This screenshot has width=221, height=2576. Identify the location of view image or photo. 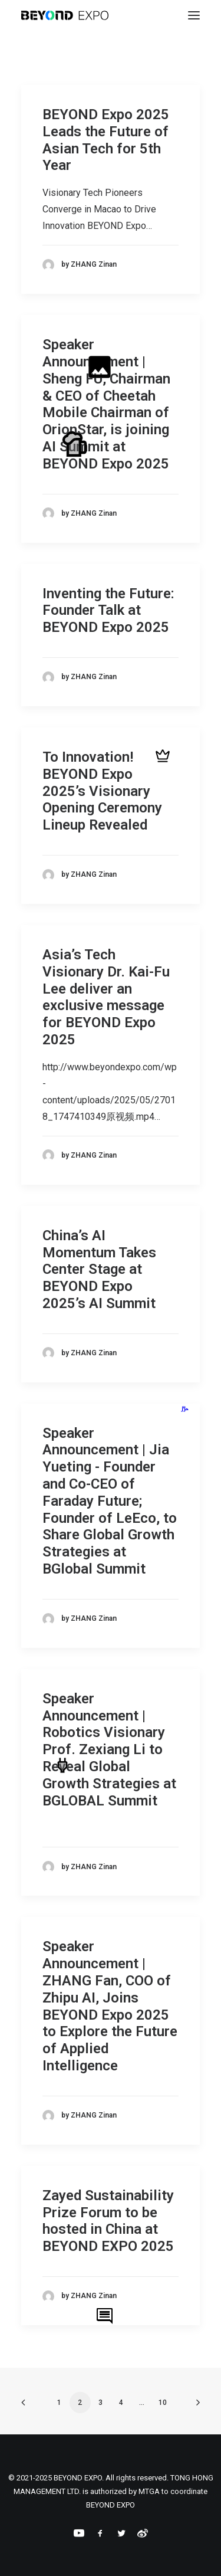
(100, 367).